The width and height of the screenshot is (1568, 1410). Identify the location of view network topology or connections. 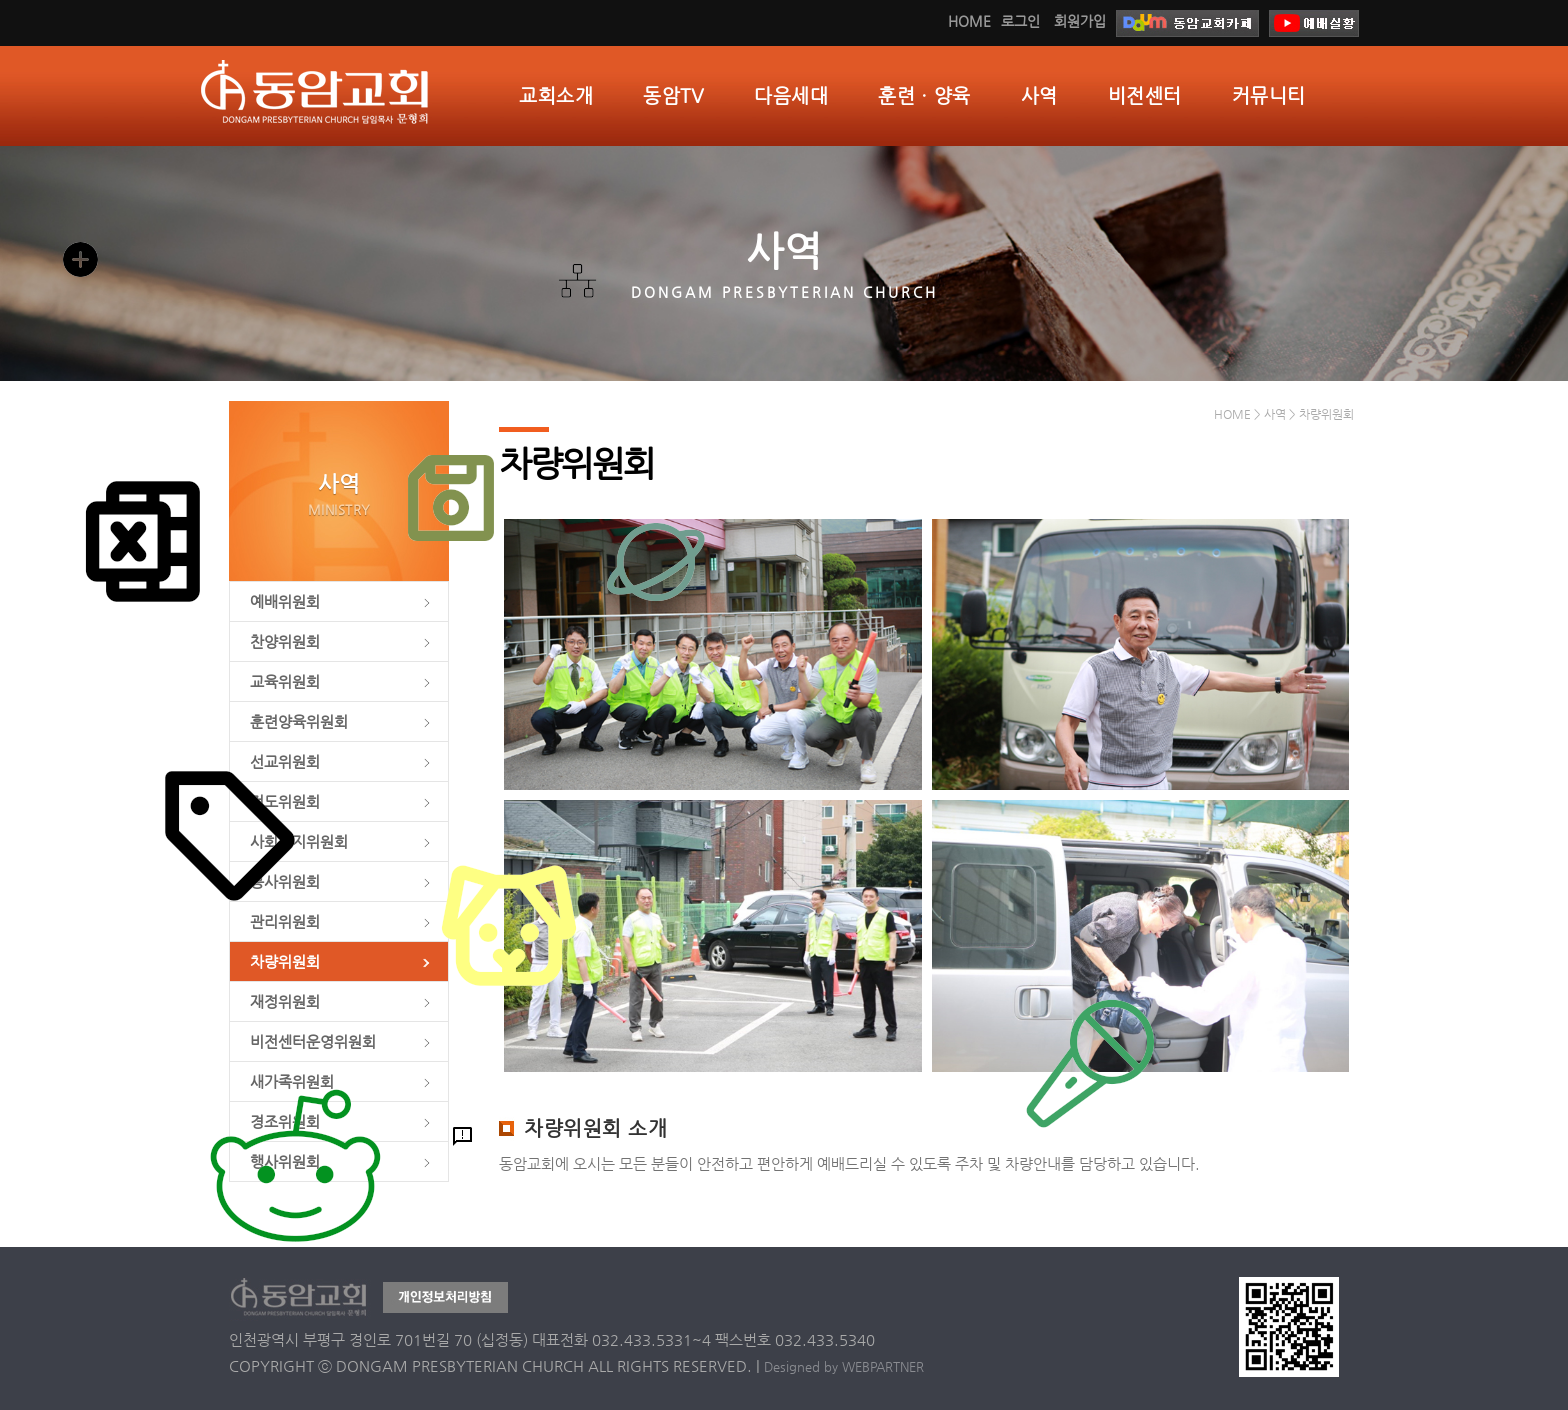
(577, 281).